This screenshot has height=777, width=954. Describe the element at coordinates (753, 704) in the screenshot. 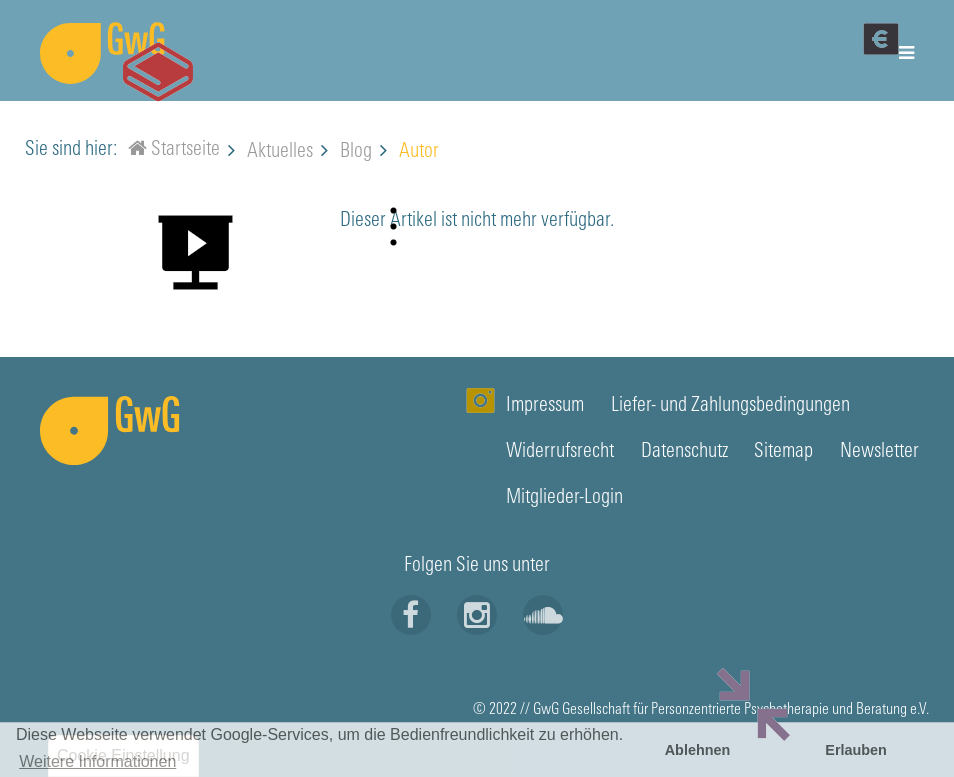

I see `collapse or minimize an expanded view` at that location.